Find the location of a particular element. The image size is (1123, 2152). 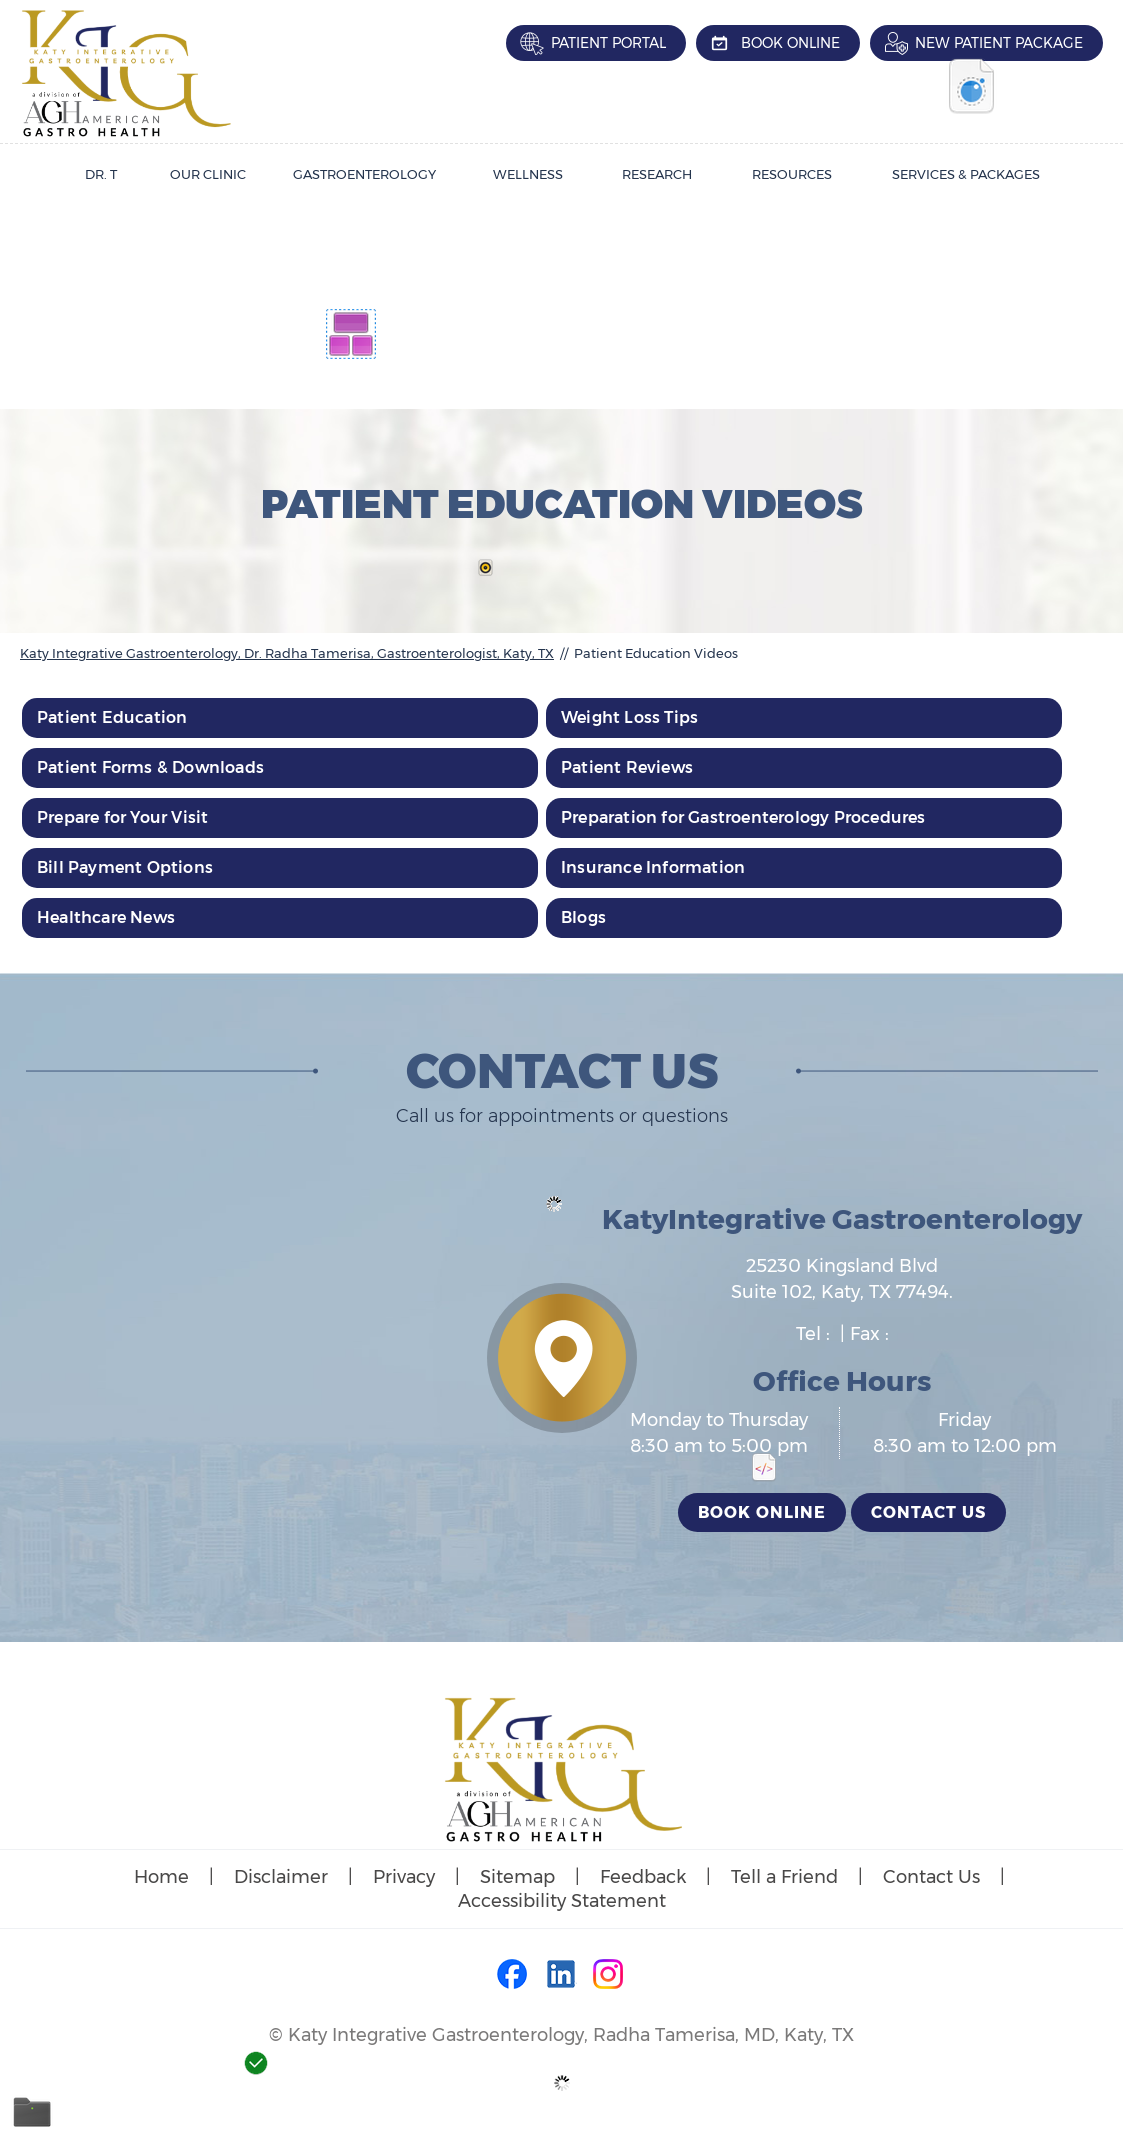

lua script file is located at coordinates (971, 85).